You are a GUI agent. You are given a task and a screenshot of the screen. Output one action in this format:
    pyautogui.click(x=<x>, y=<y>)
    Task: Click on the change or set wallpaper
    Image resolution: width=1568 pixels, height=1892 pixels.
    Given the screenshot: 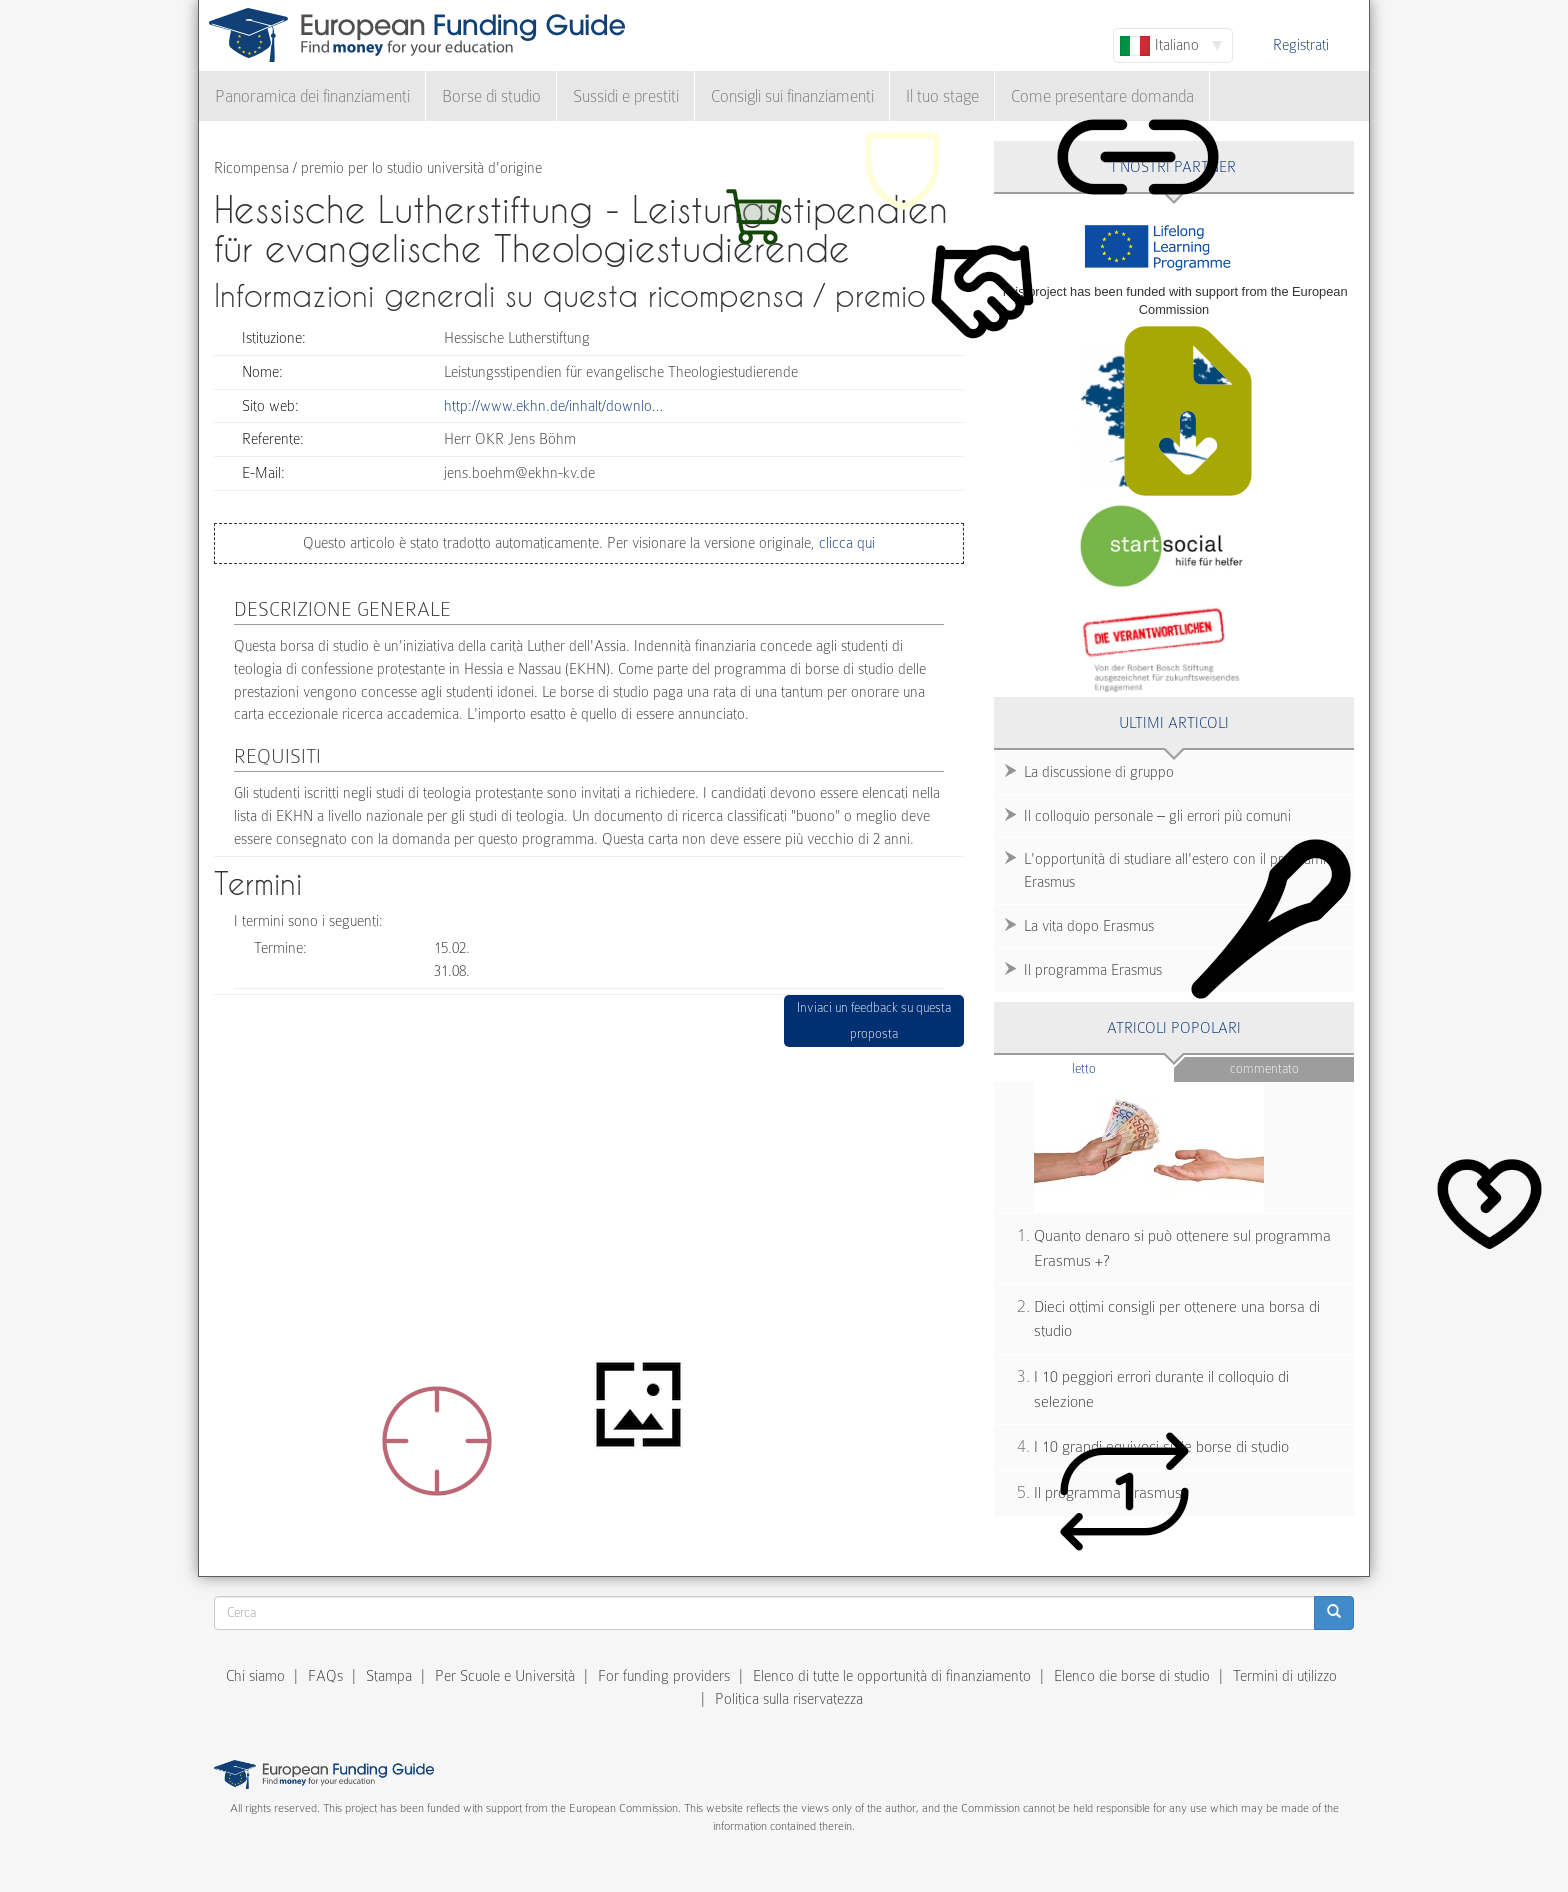 What is the action you would take?
    pyautogui.click(x=638, y=1404)
    